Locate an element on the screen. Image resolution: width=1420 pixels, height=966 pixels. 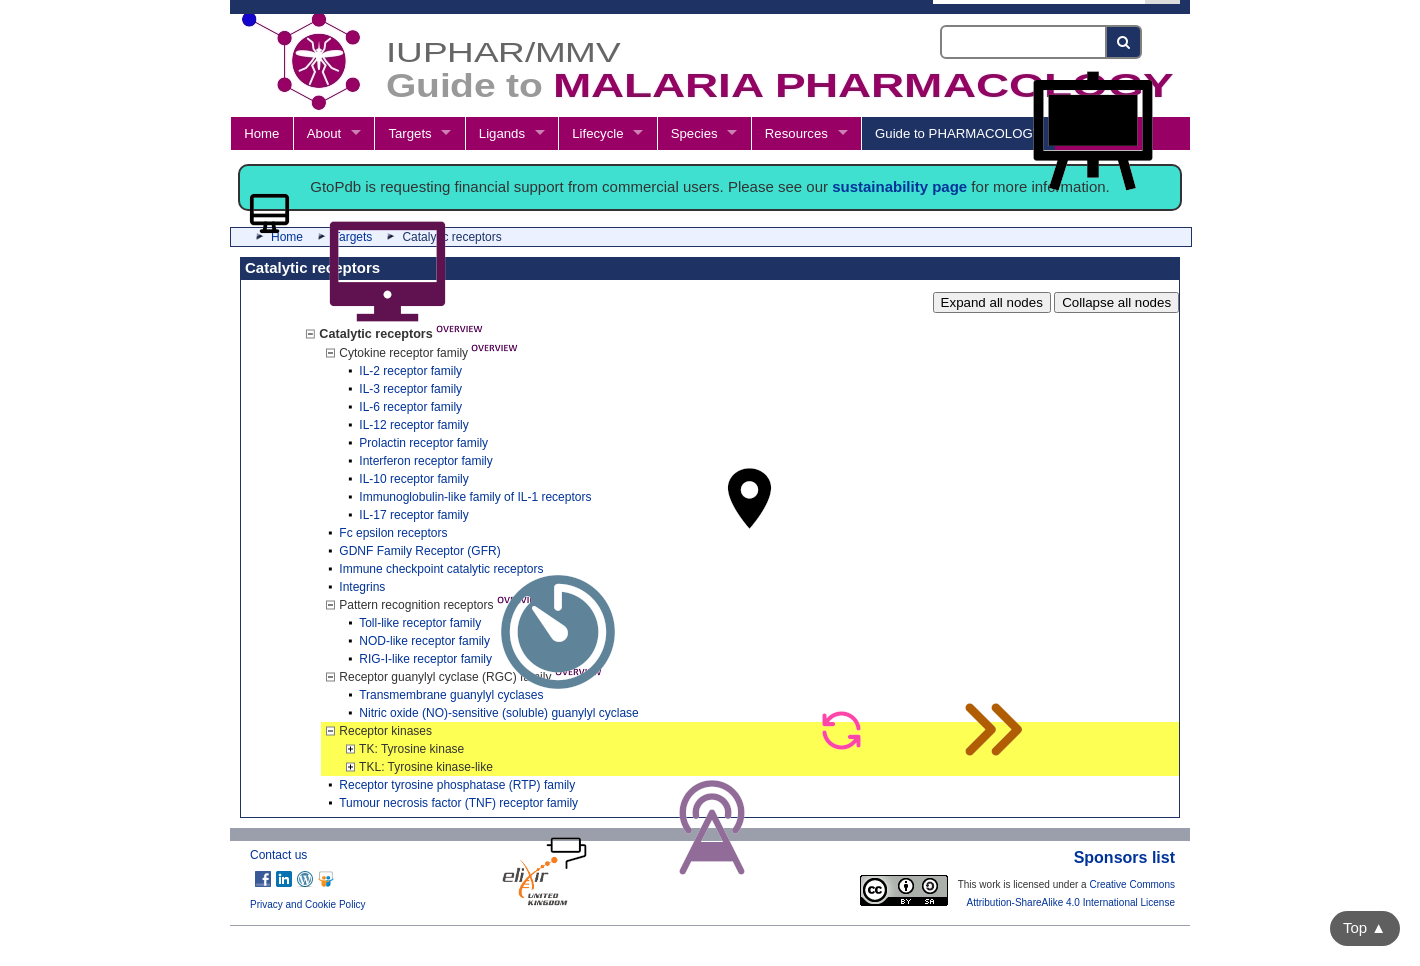
switch to desktop view is located at coordinates (387, 271).